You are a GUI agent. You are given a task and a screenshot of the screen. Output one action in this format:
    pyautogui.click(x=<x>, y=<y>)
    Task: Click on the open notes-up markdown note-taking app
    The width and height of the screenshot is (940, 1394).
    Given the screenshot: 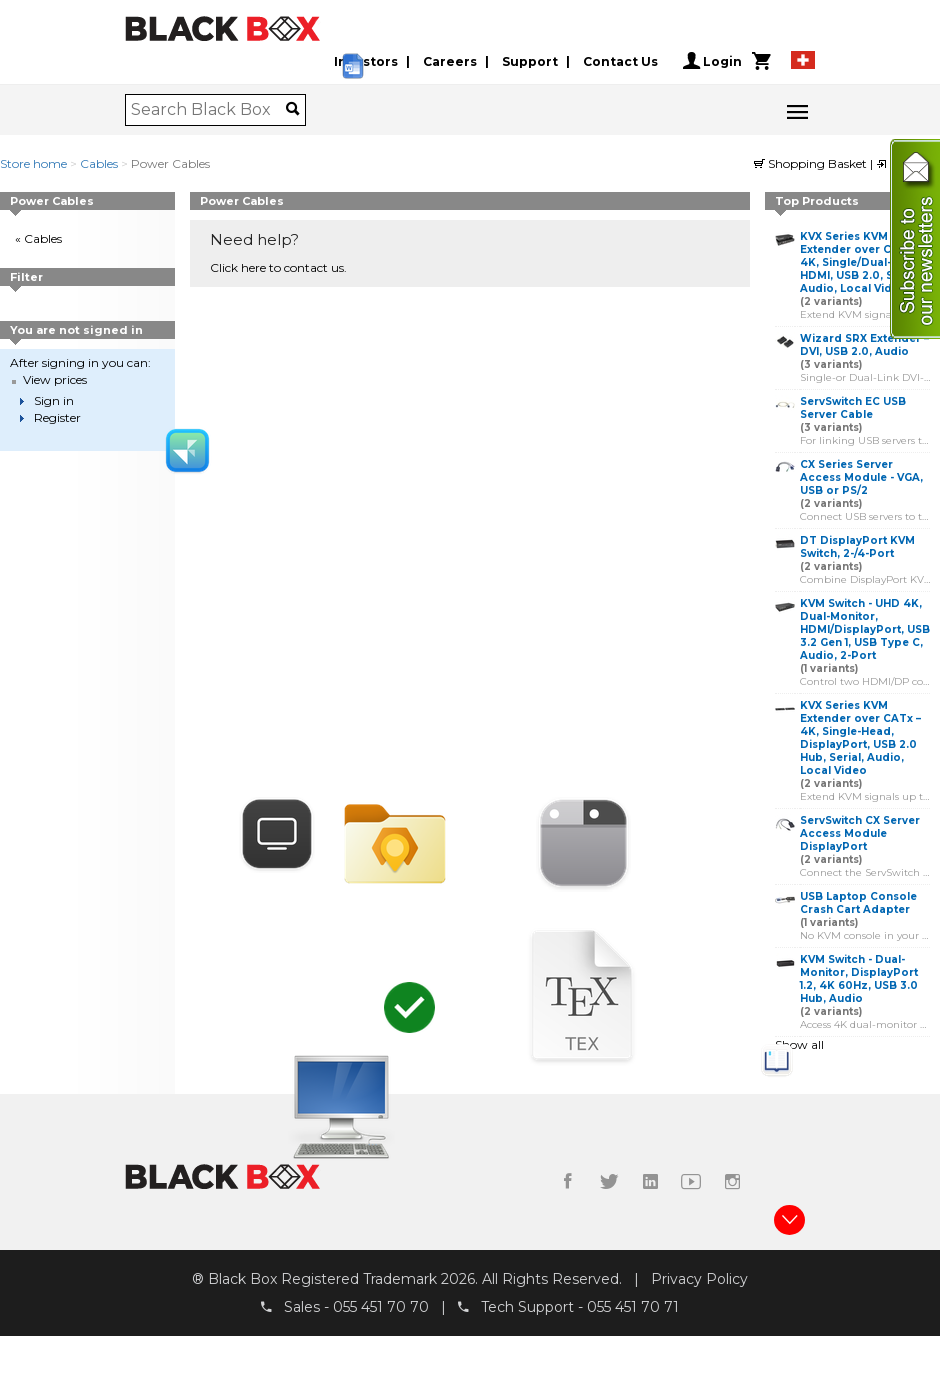 What is the action you would take?
    pyautogui.click(x=777, y=1060)
    